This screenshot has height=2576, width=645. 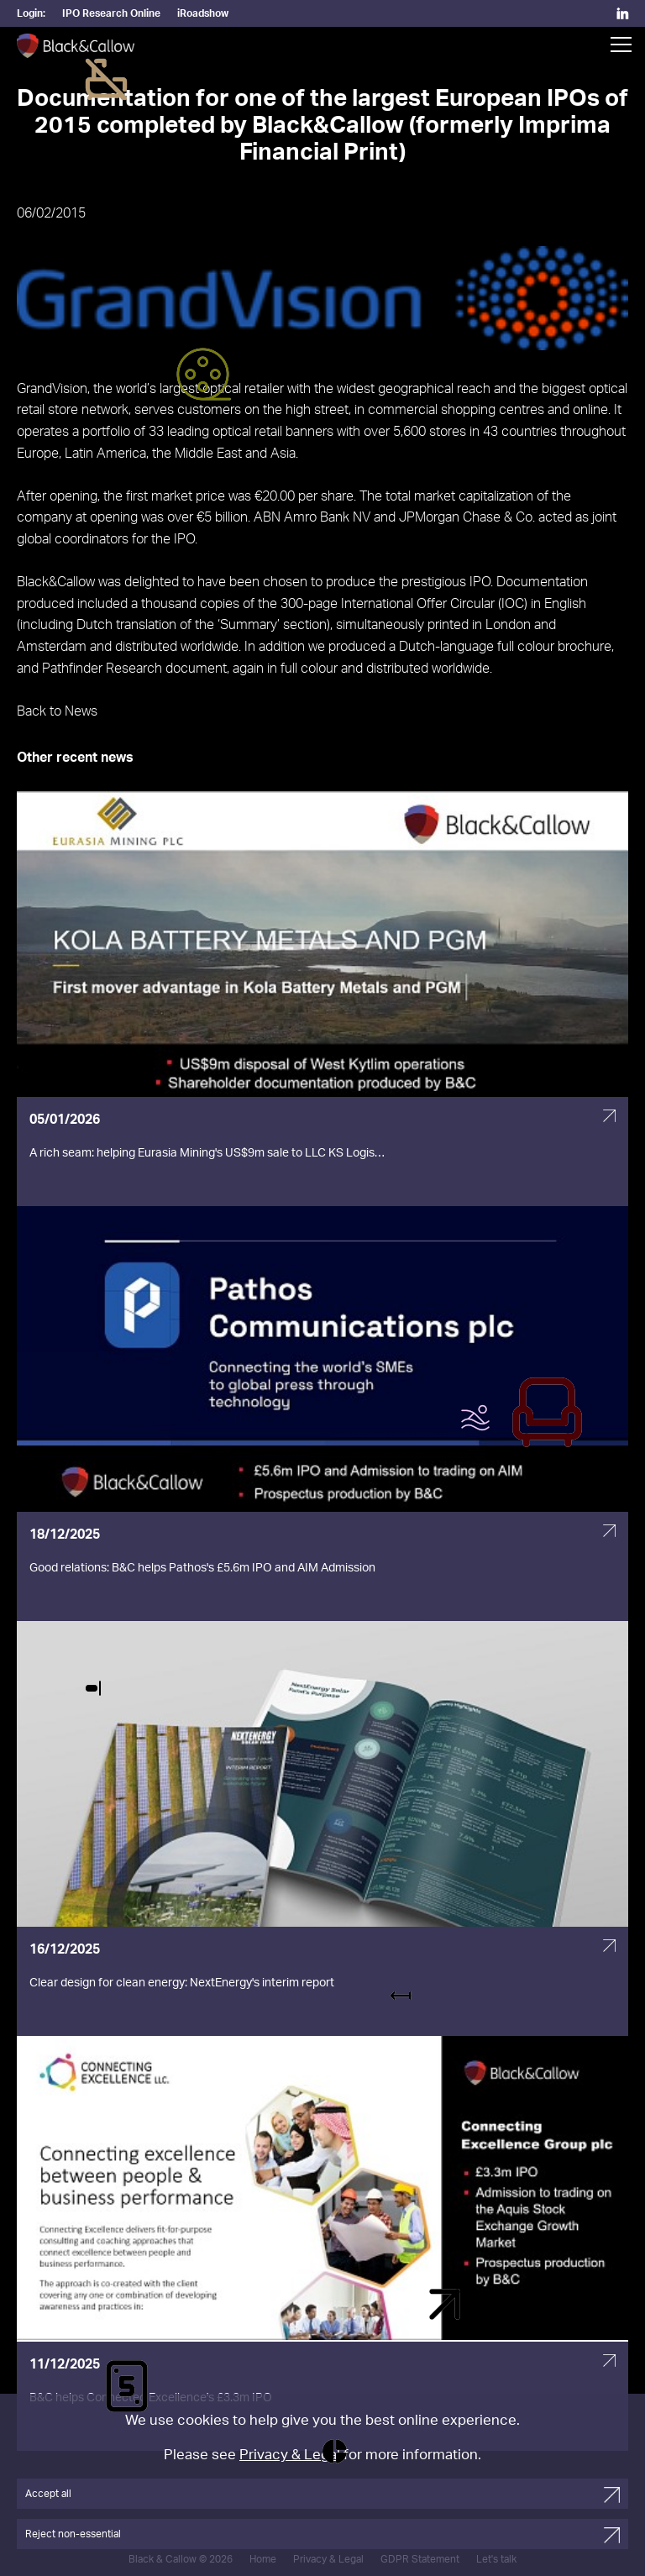 I want to click on access swimming pool or aquatic facilities, so click(x=475, y=1418).